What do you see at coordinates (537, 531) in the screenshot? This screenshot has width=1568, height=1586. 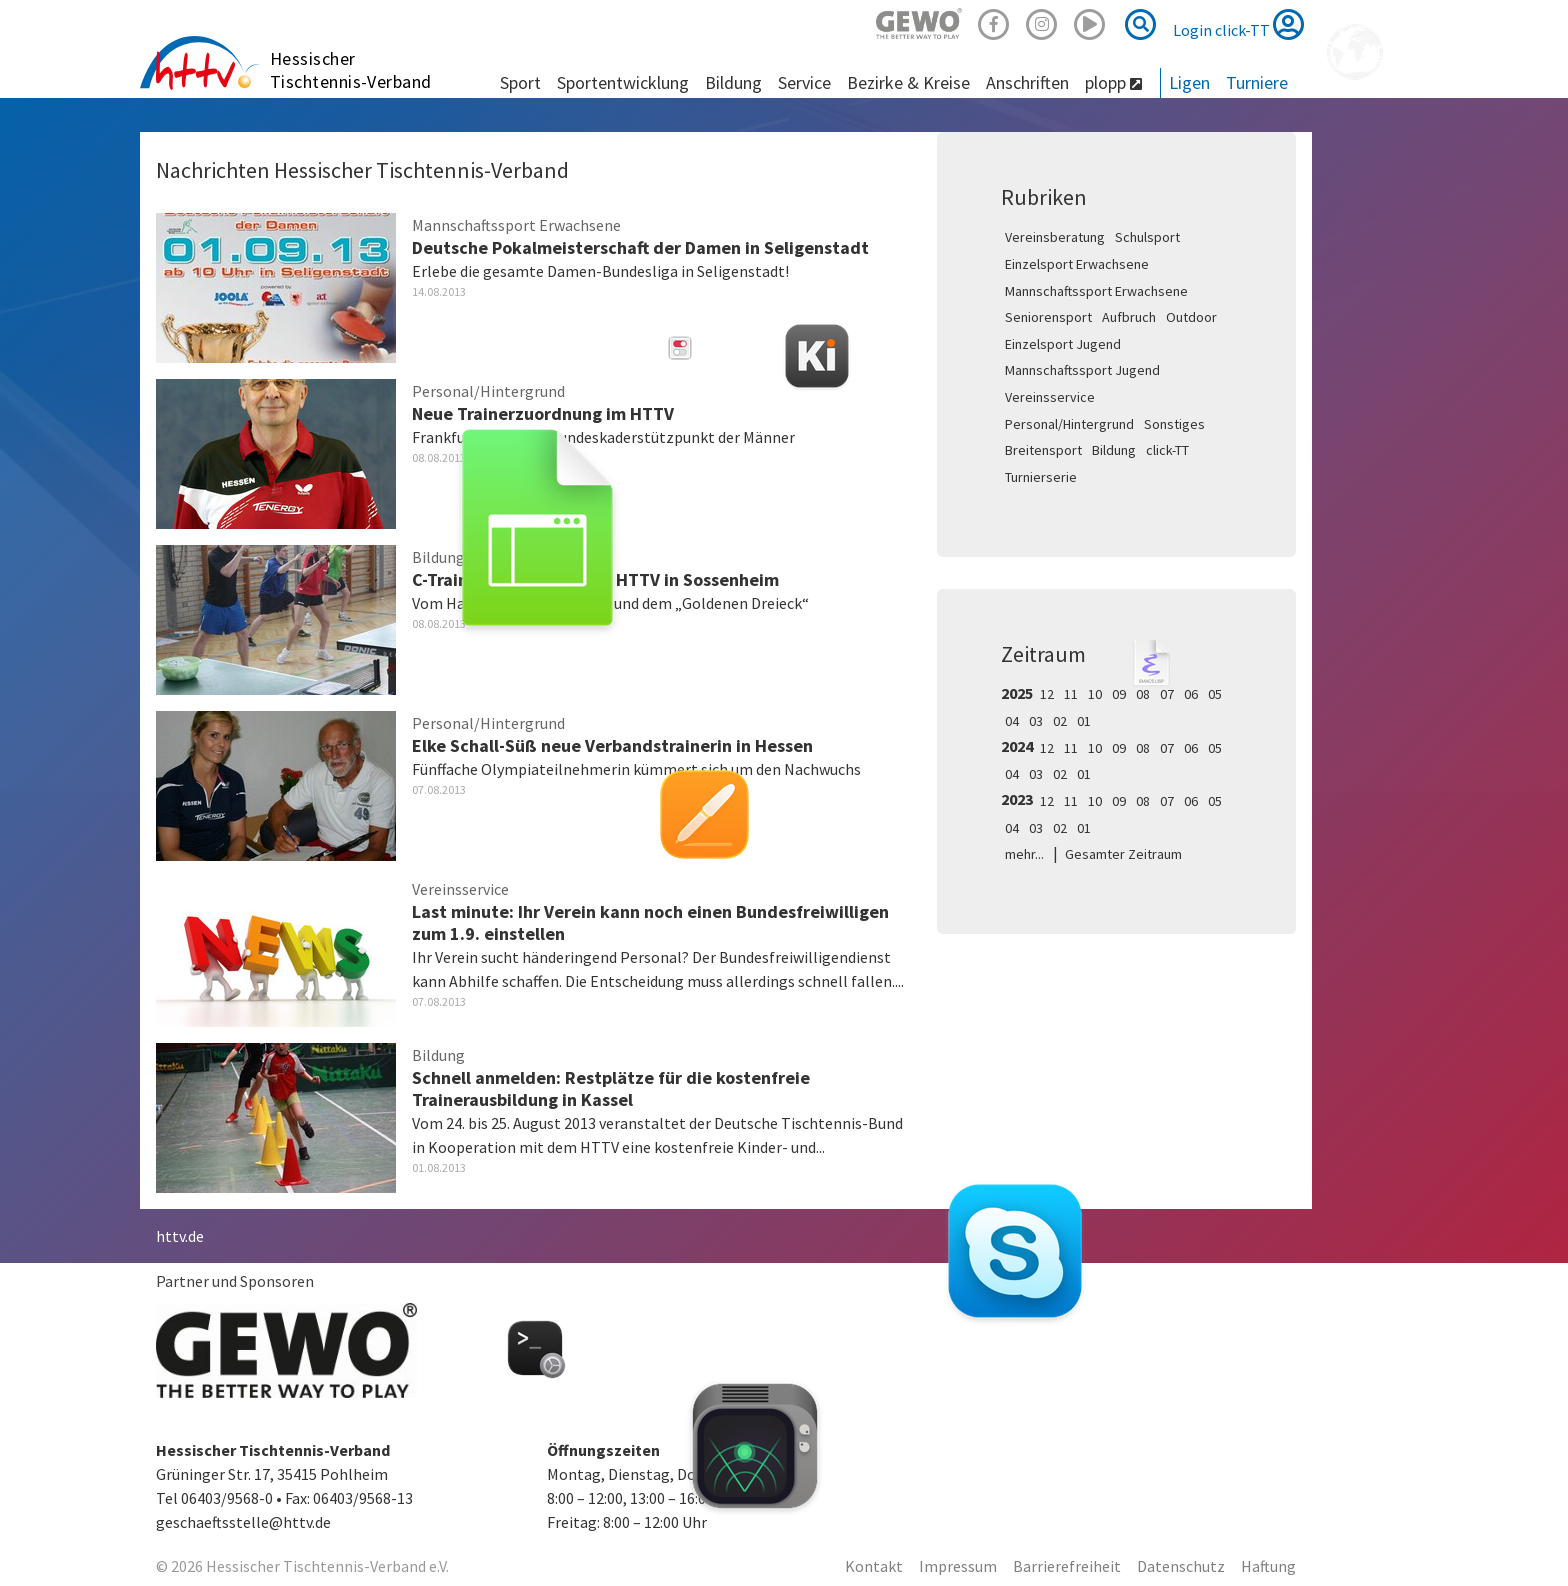 I see `a QML source code file` at bounding box center [537, 531].